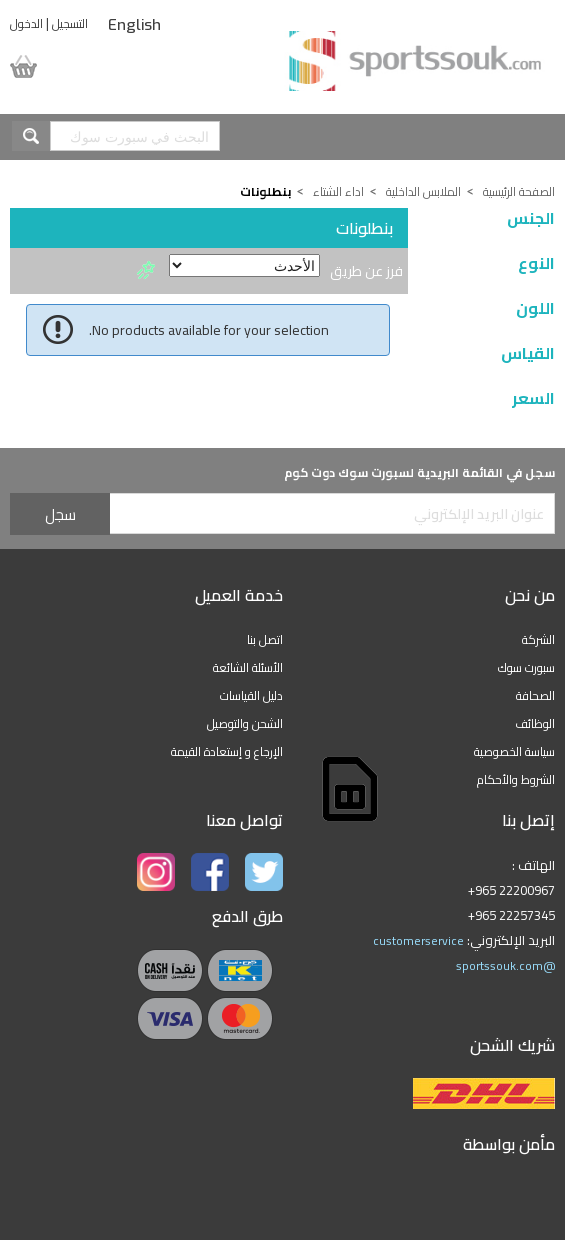 Image resolution: width=565 pixels, height=1240 pixels. Describe the element at coordinates (146, 270) in the screenshot. I see `add to favorites or wishlist` at that location.